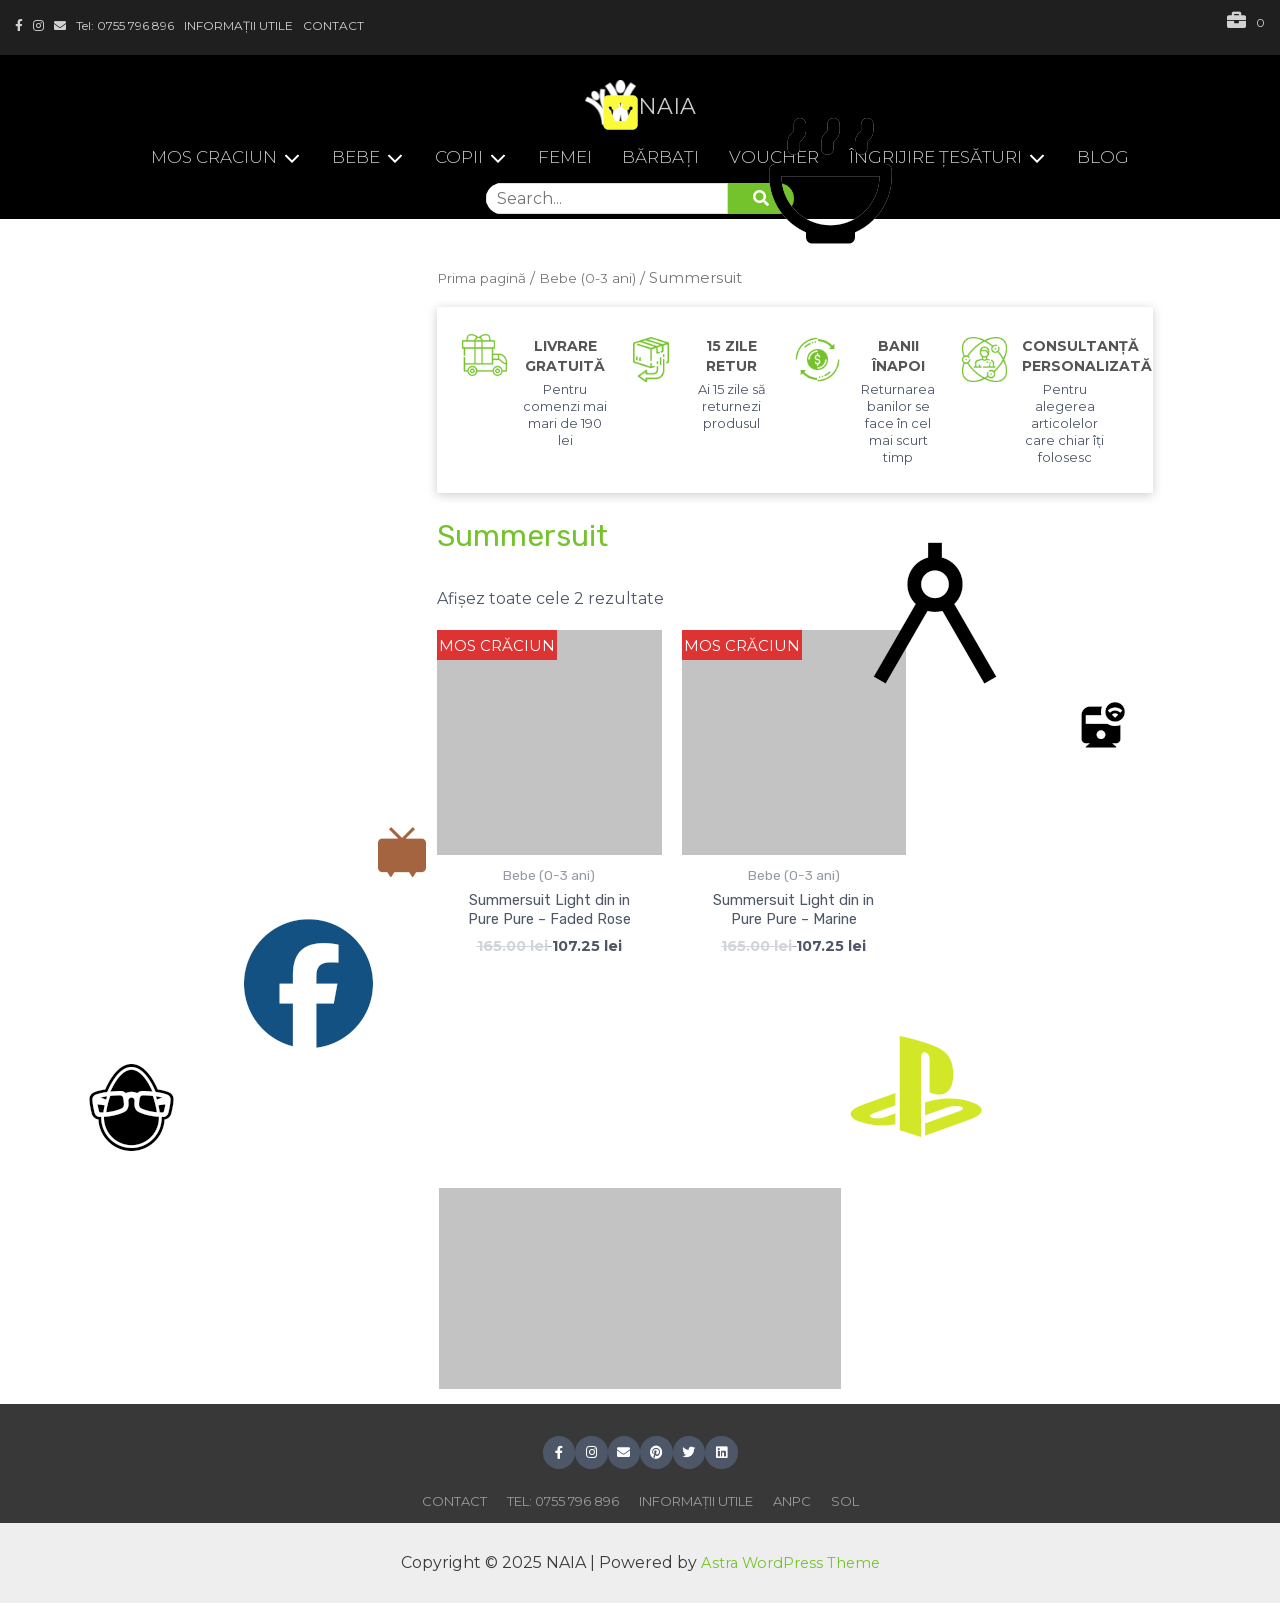 This screenshot has height=1608, width=1280. What do you see at coordinates (402, 852) in the screenshot?
I see `open niconico video streaming app` at bounding box center [402, 852].